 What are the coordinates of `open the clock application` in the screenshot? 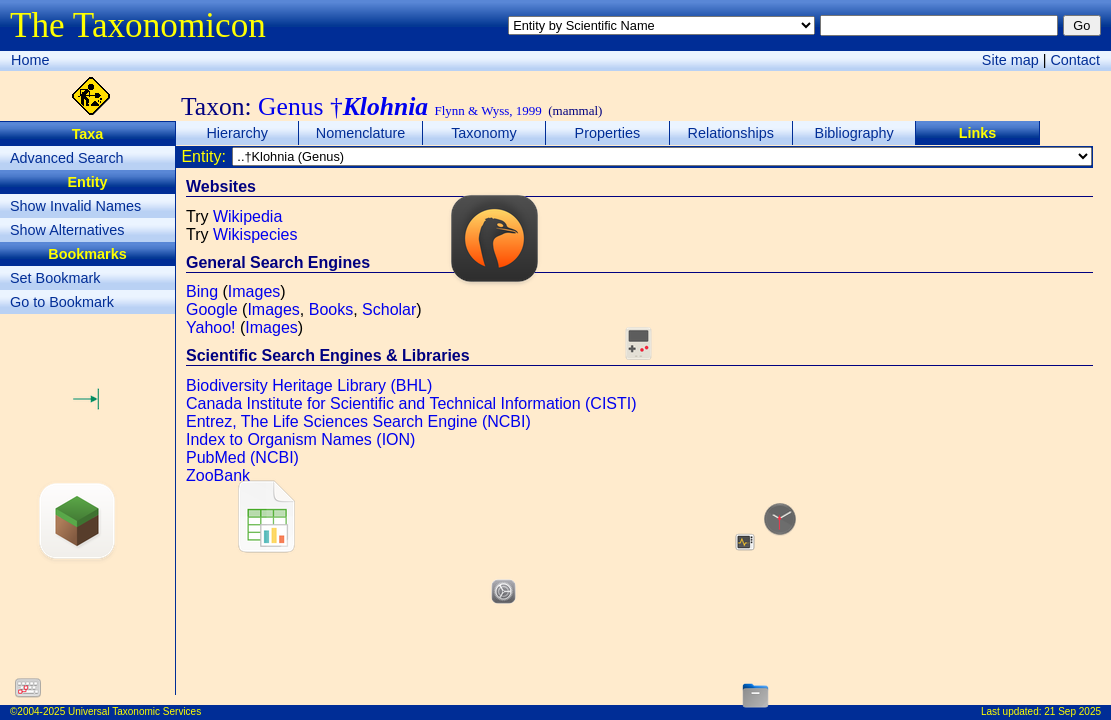 It's located at (780, 519).